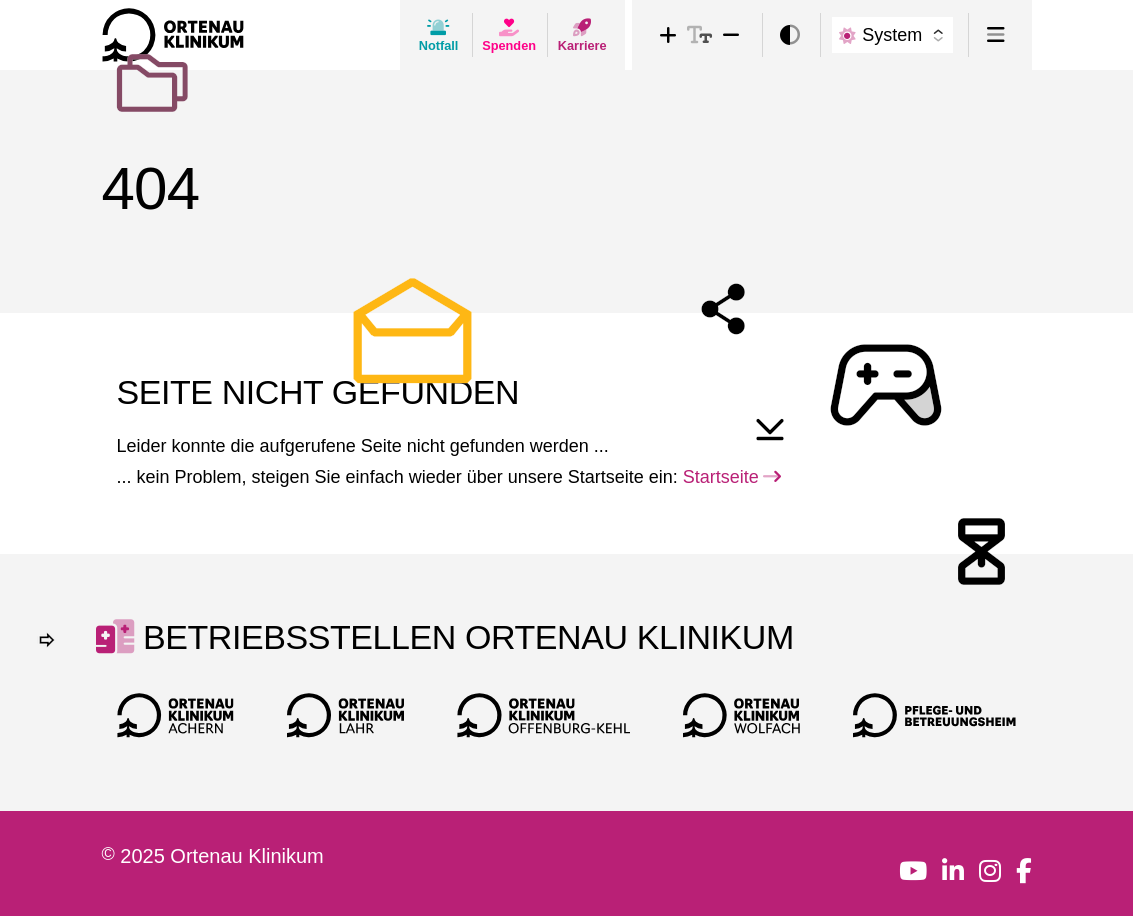 This screenshot has width=1133, height=916. I want to click on forward an email or message, so click(47, 640).